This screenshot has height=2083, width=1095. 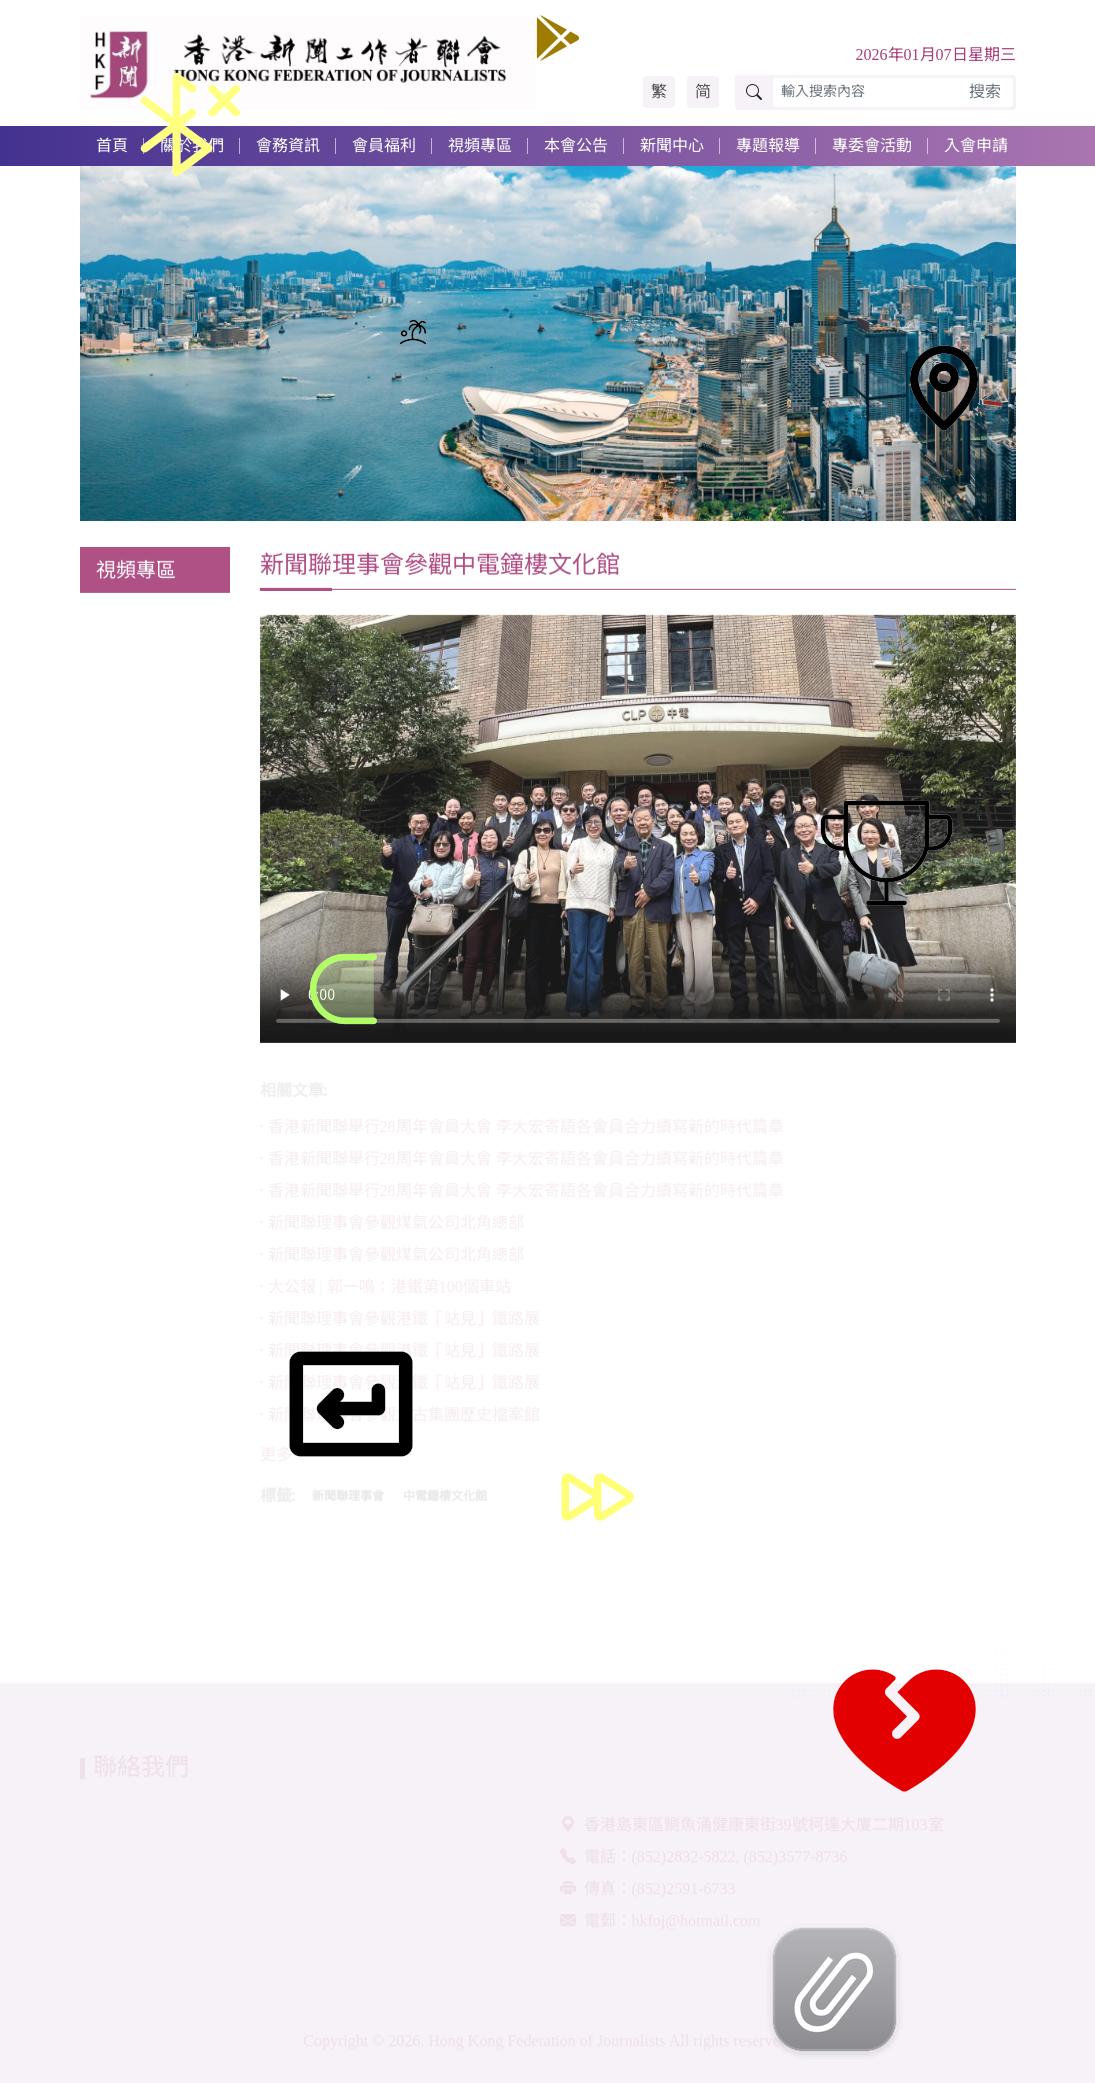 What do you see at coordinates (558, 38) in the screenshot?
I see `open google play store` at bounding box center [558, 38].